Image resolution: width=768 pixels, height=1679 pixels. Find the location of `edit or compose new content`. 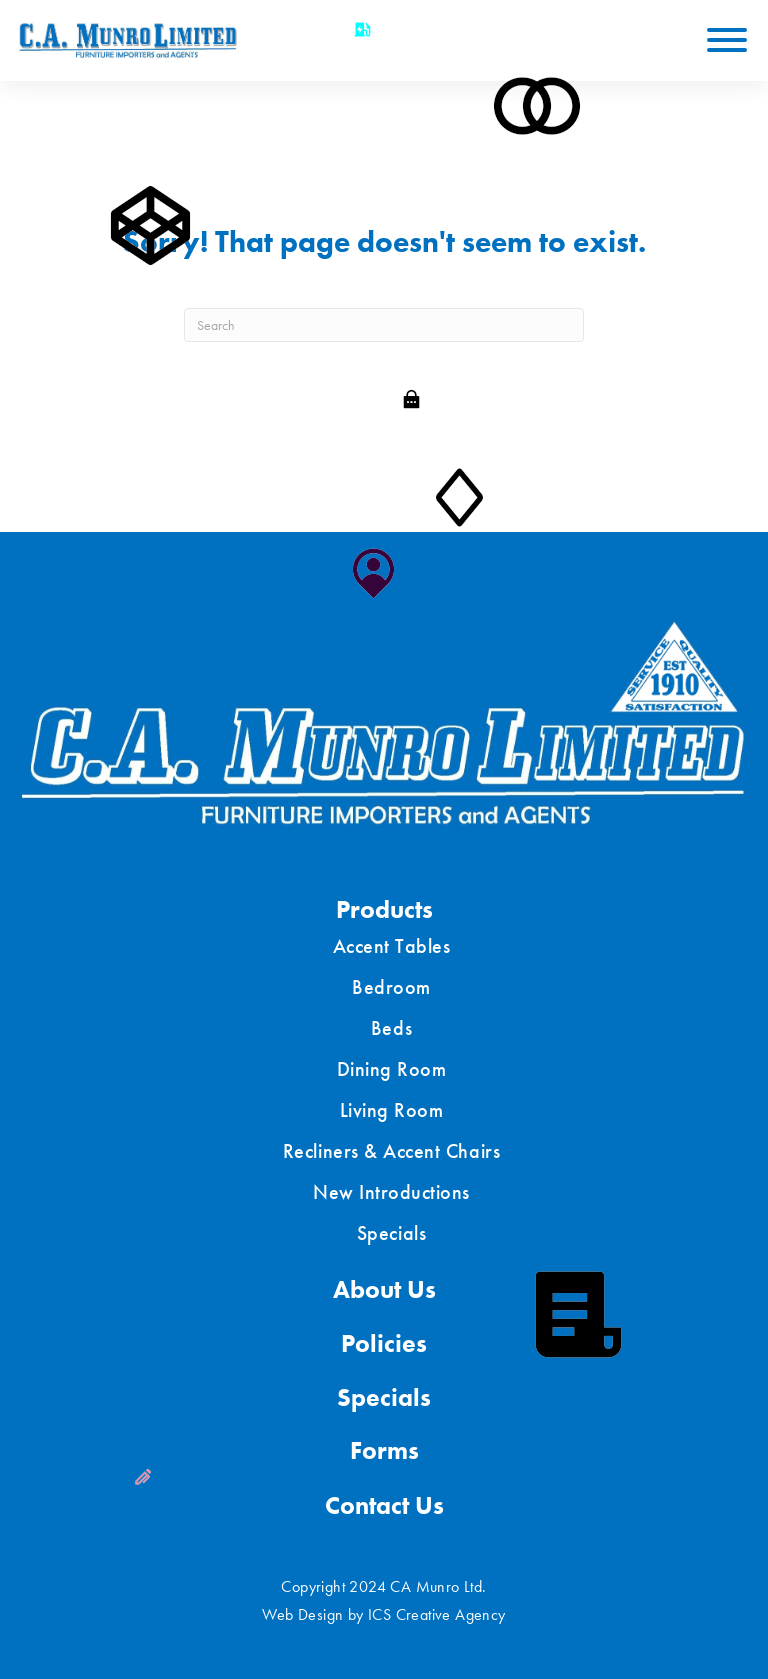

edit or compose new content is located at coordinates (143, 1477).